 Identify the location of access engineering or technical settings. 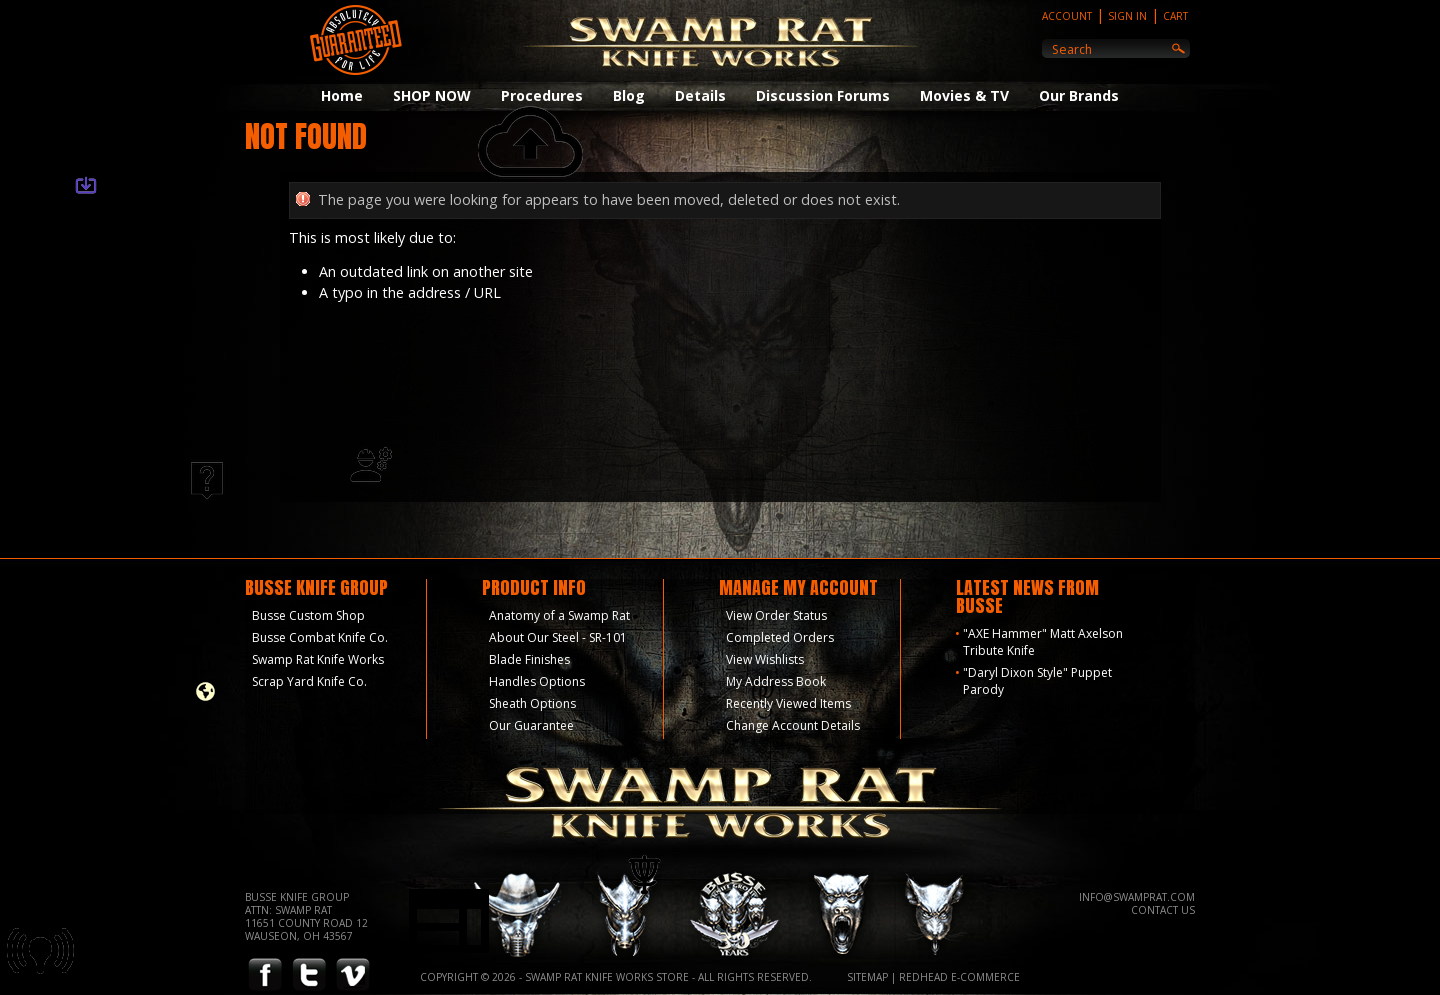
(371, 464).